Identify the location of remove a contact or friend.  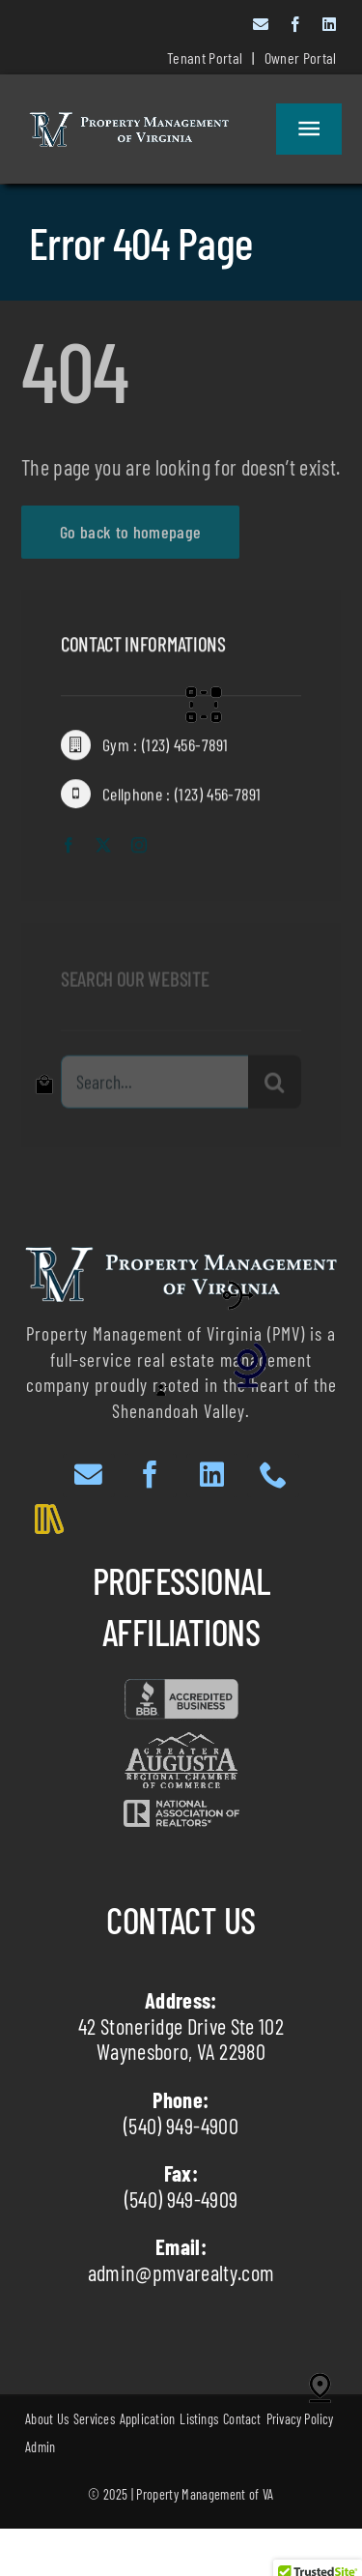
(162, 1390).